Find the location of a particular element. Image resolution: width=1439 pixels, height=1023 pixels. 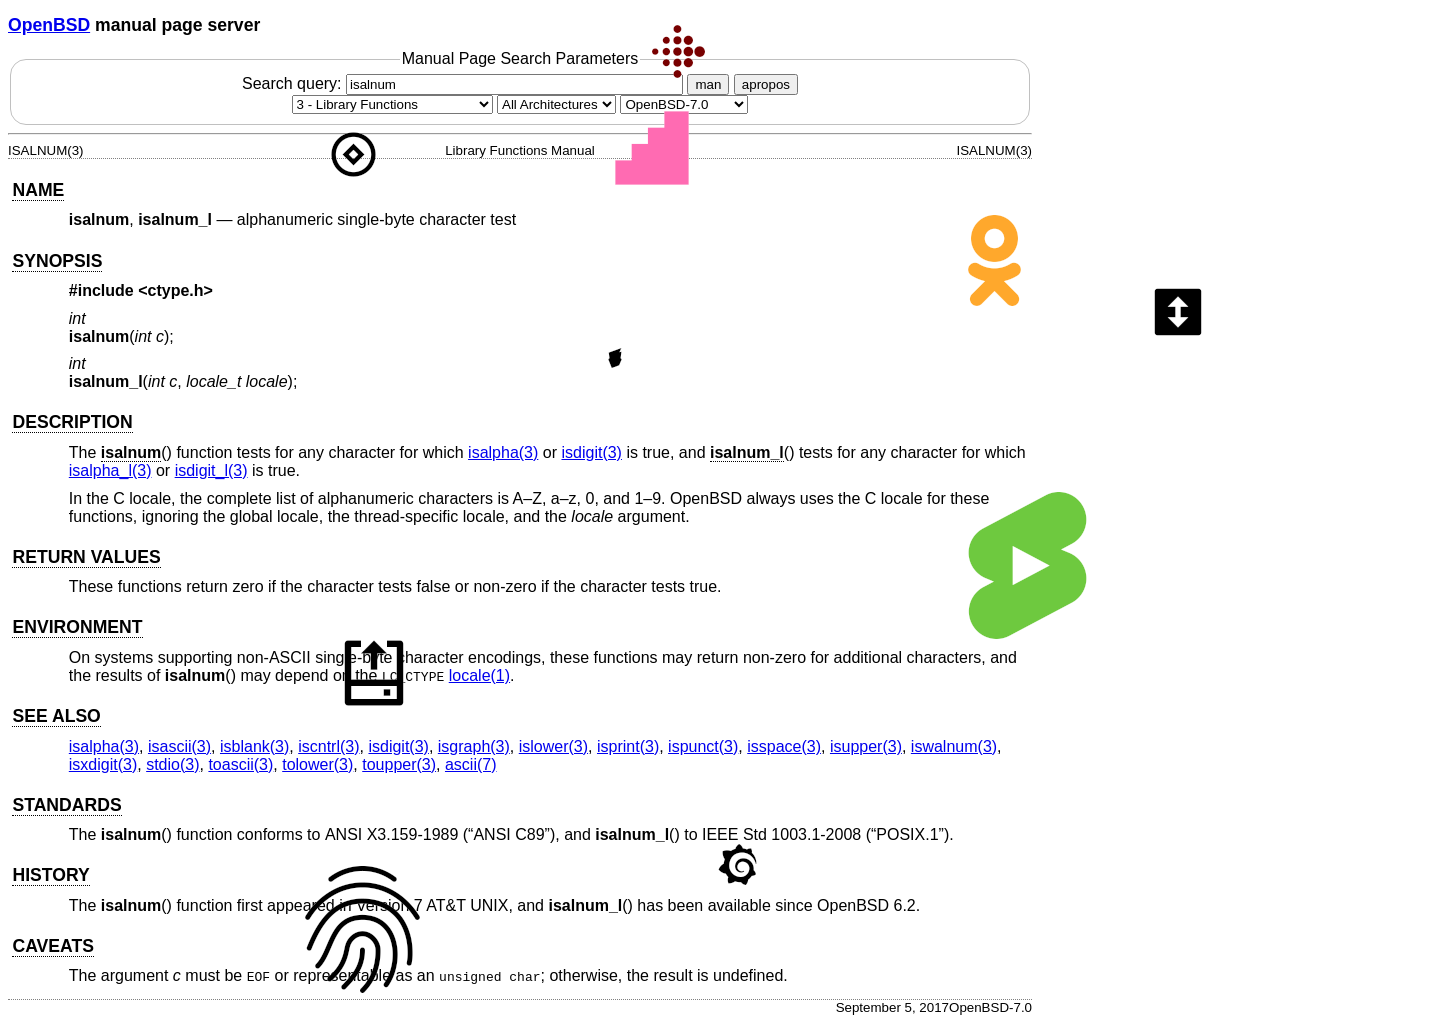

open youtube shorts is located at coordinates (1027, 565).